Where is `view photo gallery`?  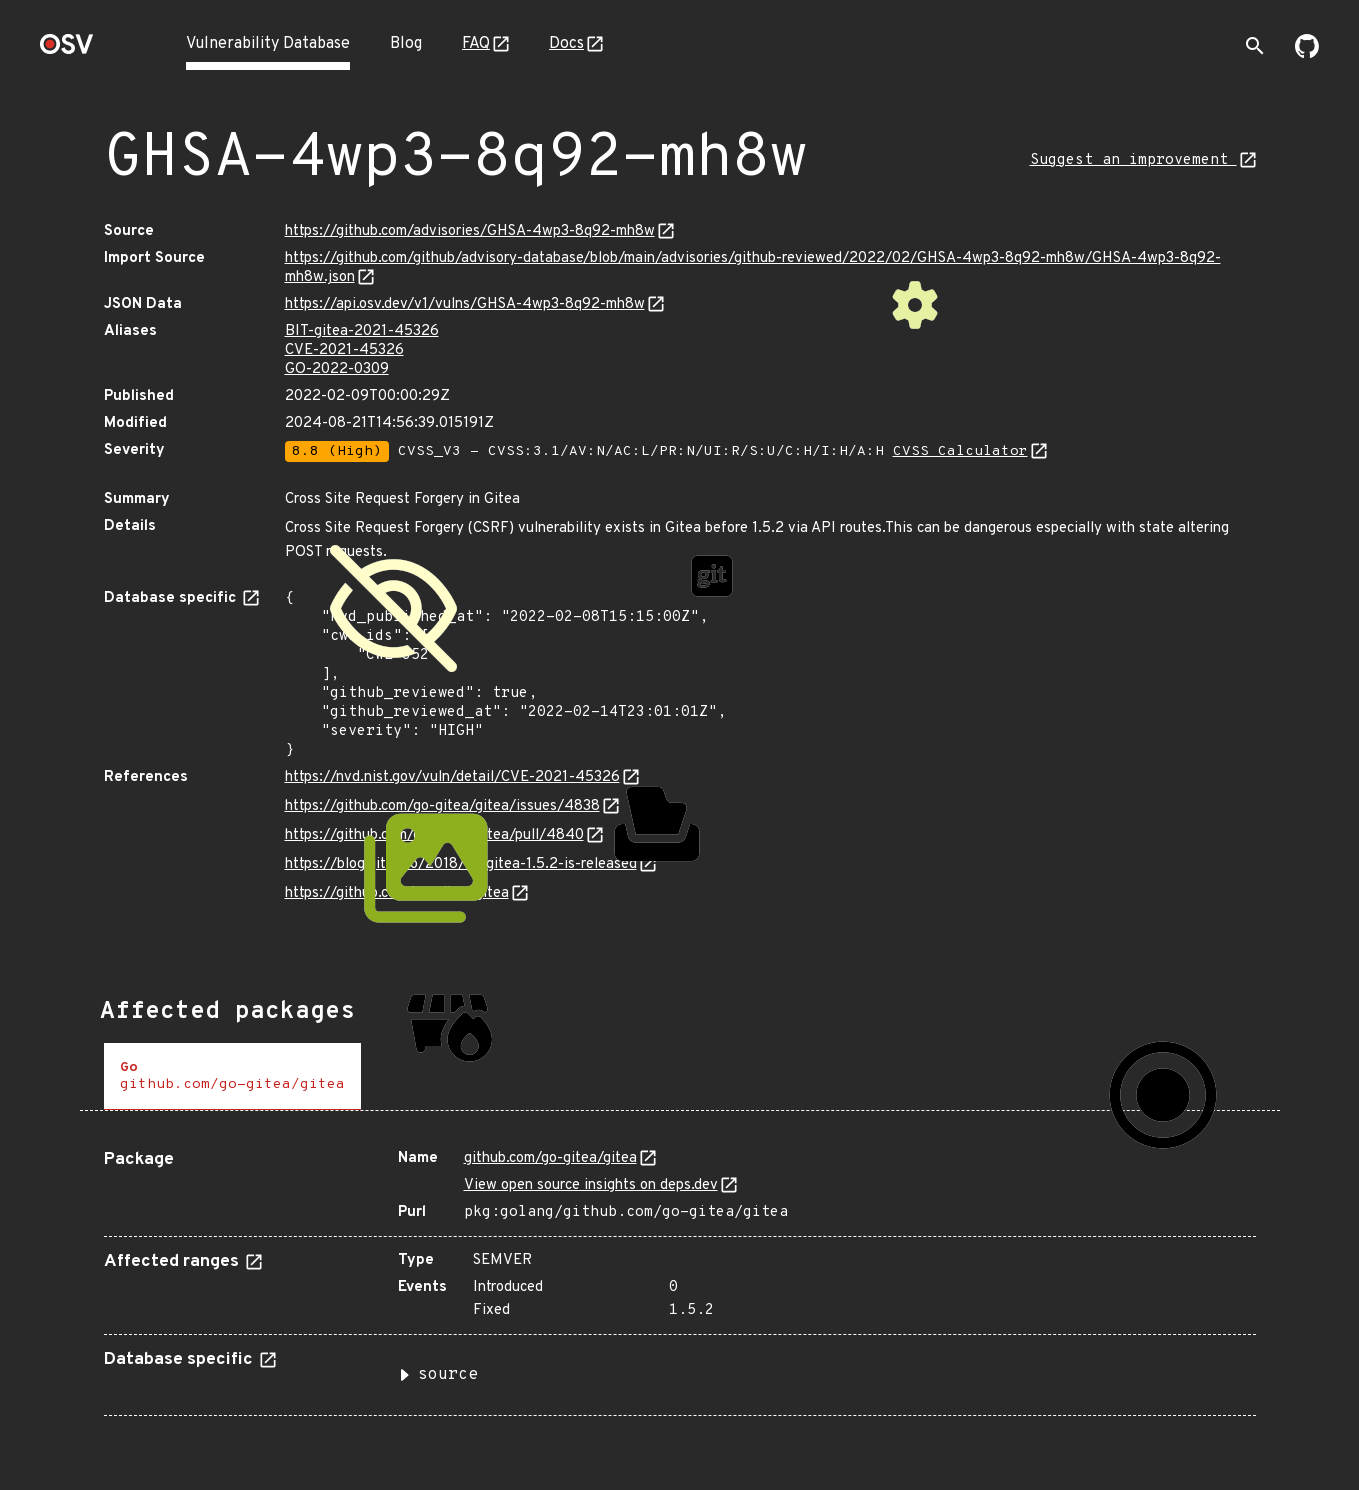
view photo gallery is located at coordinates (429, 864).